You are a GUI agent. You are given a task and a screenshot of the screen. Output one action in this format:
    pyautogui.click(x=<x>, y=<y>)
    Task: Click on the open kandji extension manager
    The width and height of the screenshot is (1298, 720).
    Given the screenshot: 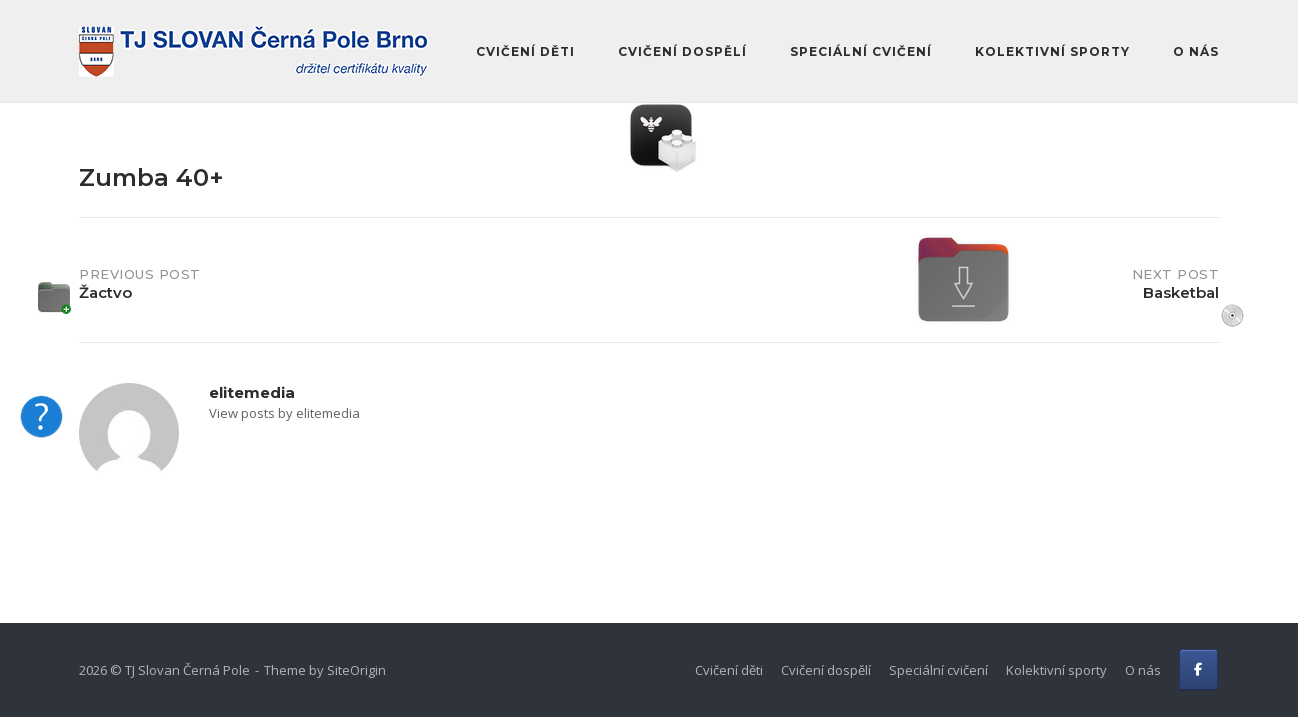 What is the action you would take?
    pyautogui.click(x=661, y=135)
    